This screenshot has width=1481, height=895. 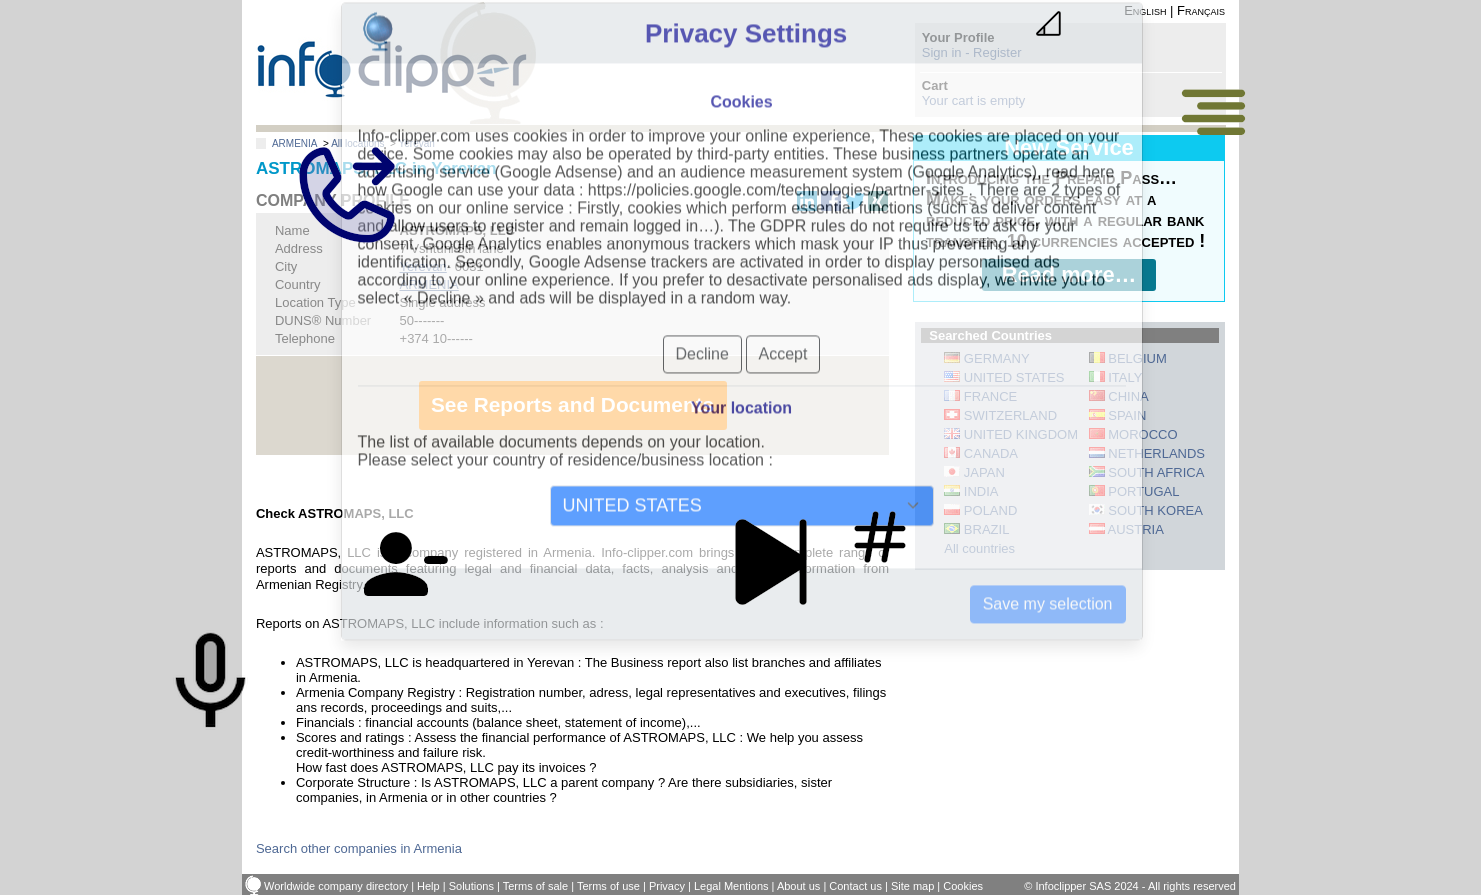 I want to click on indicates weak cellular signal strength, so click(x=1050, y=24).